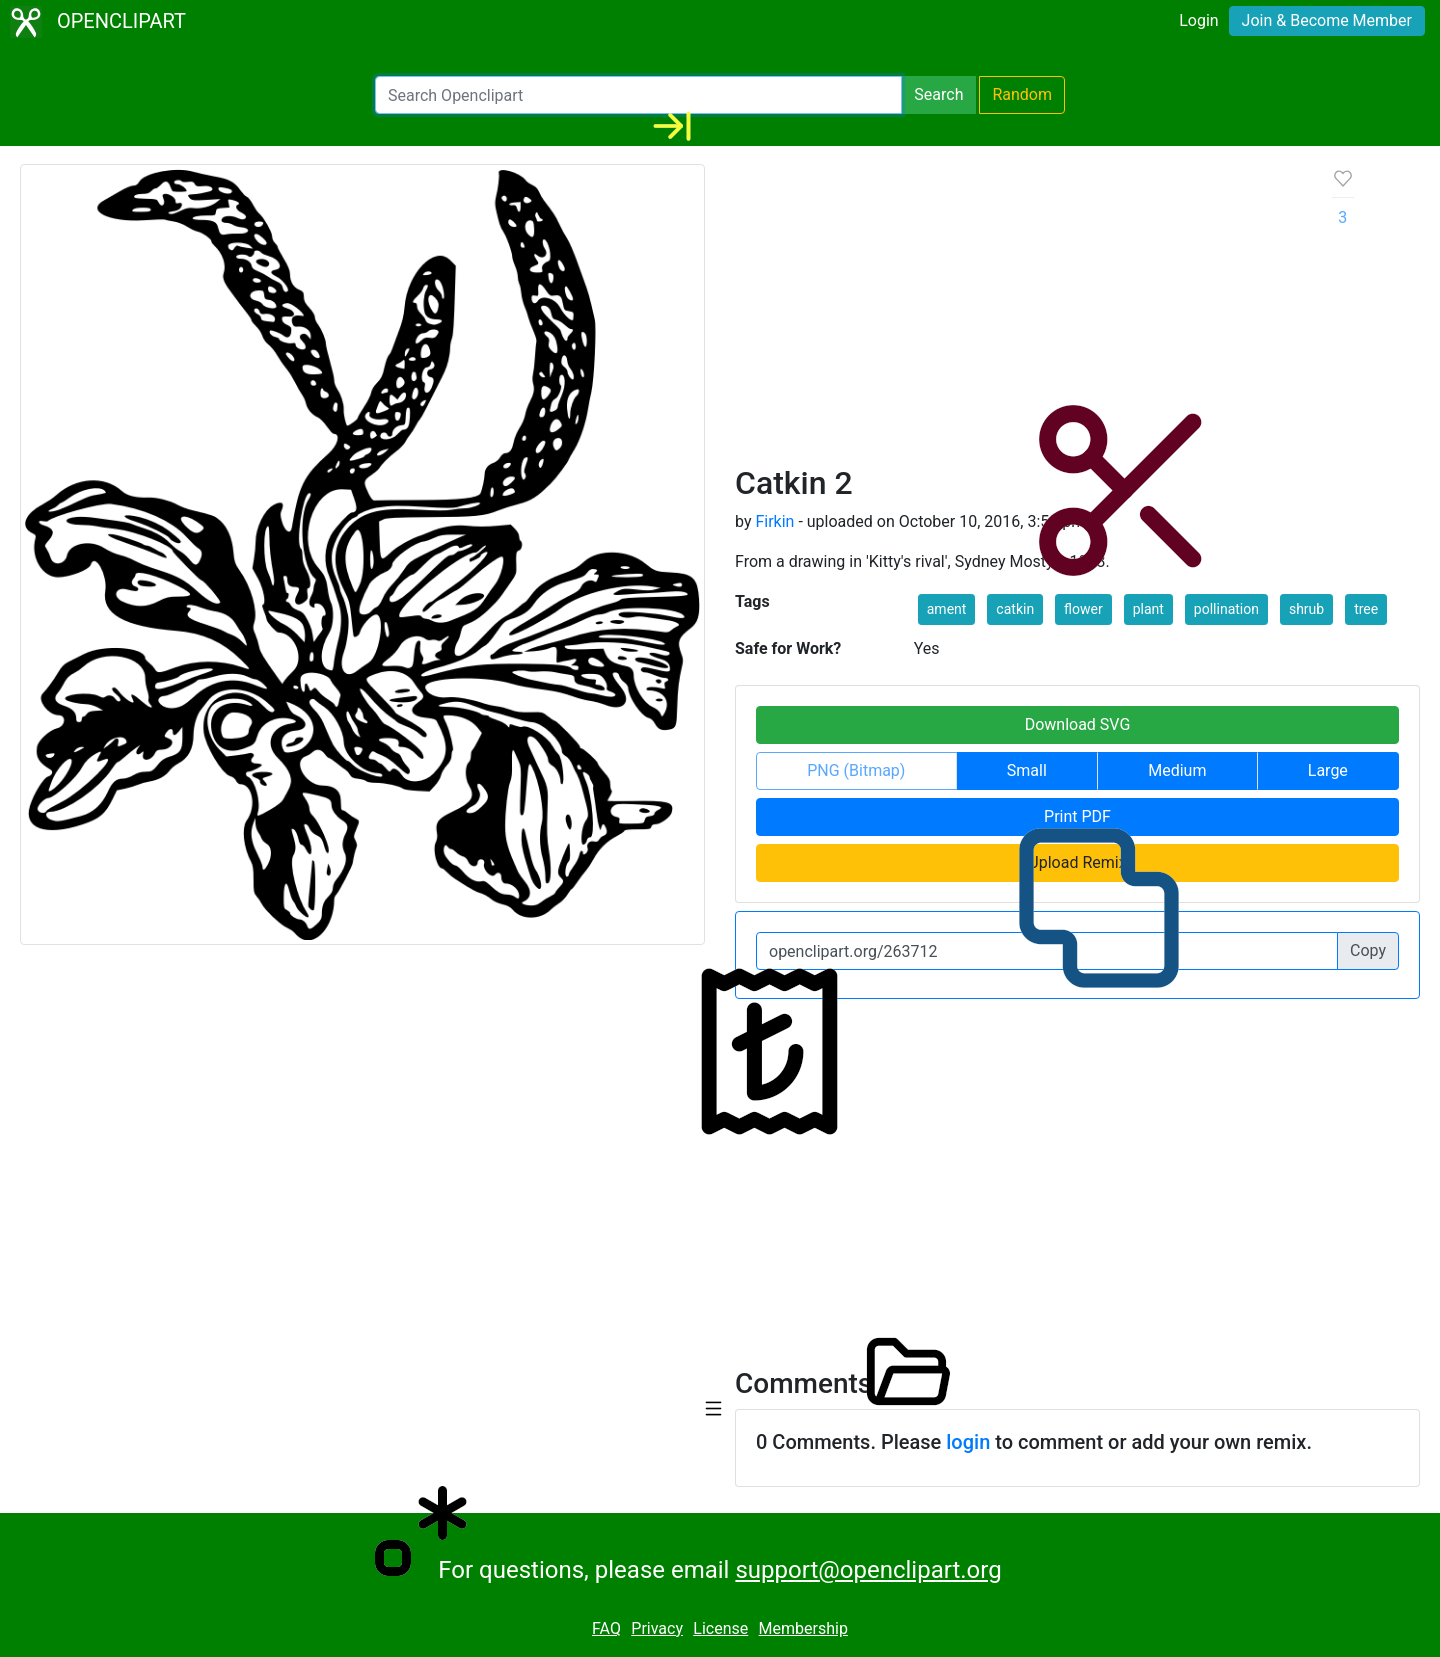 This screenshot has height=1657, width=1440. Describe the element at coordinates (906, 1373) in the screenshot. I see `open folder to view contents` at that location.